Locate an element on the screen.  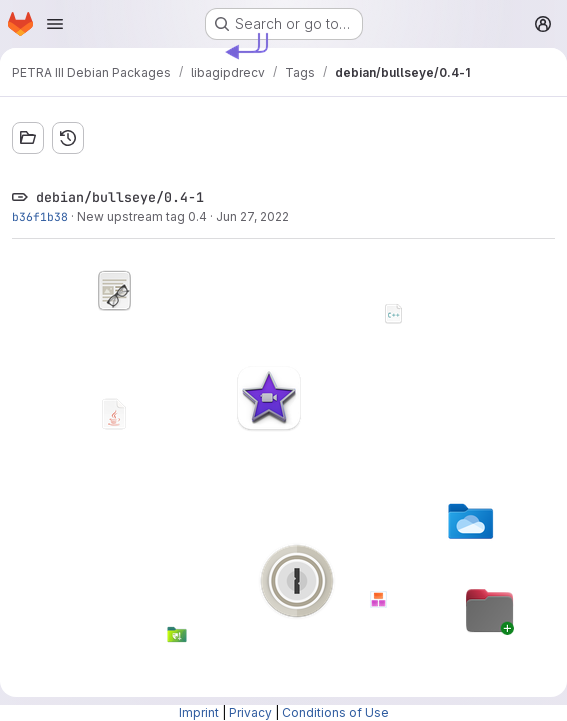
open game development projects folder is located at coordinates (177, 635).